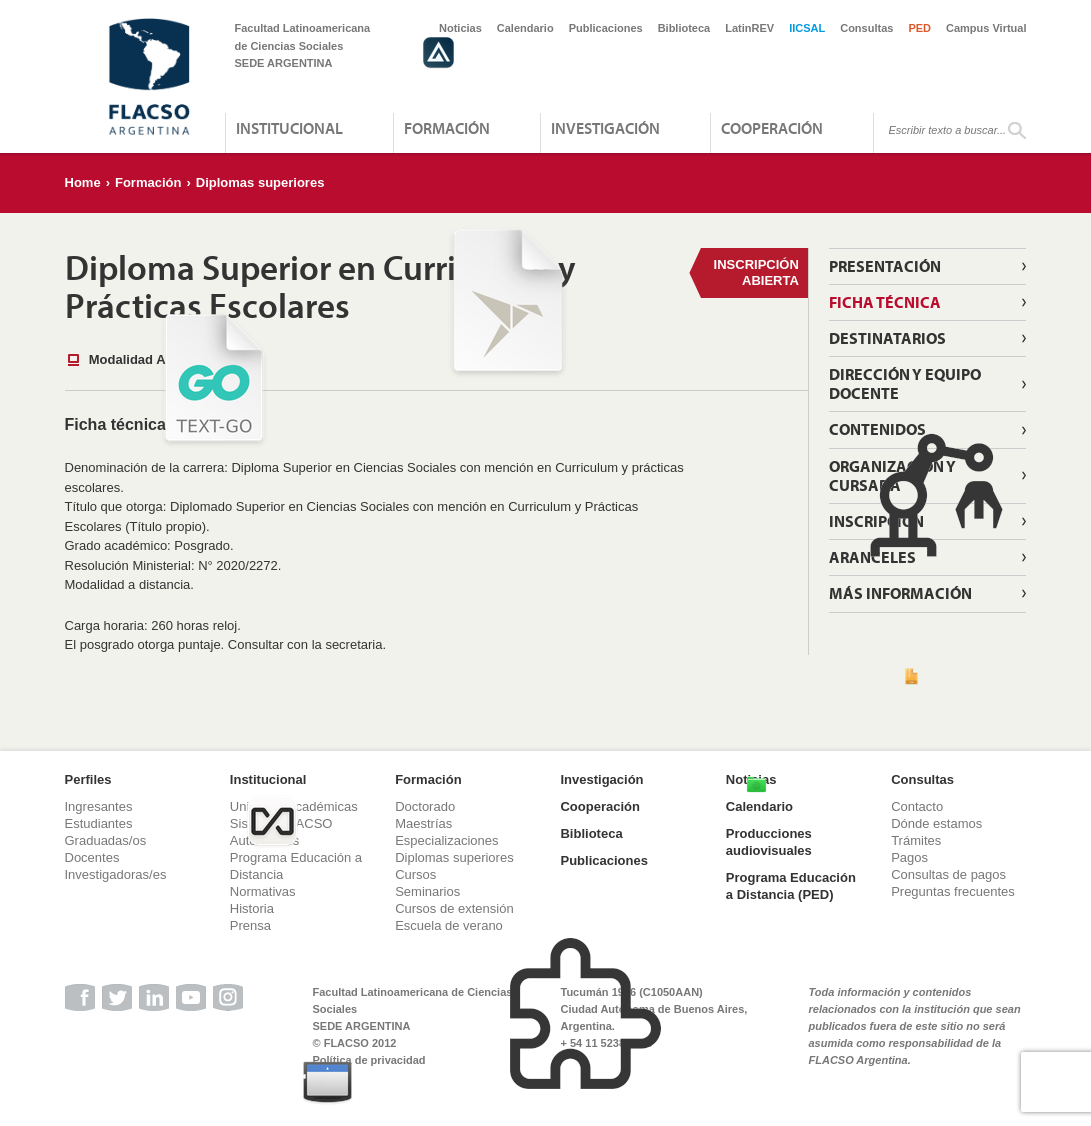  I want to click on open the autograph app, so click(438, 52).